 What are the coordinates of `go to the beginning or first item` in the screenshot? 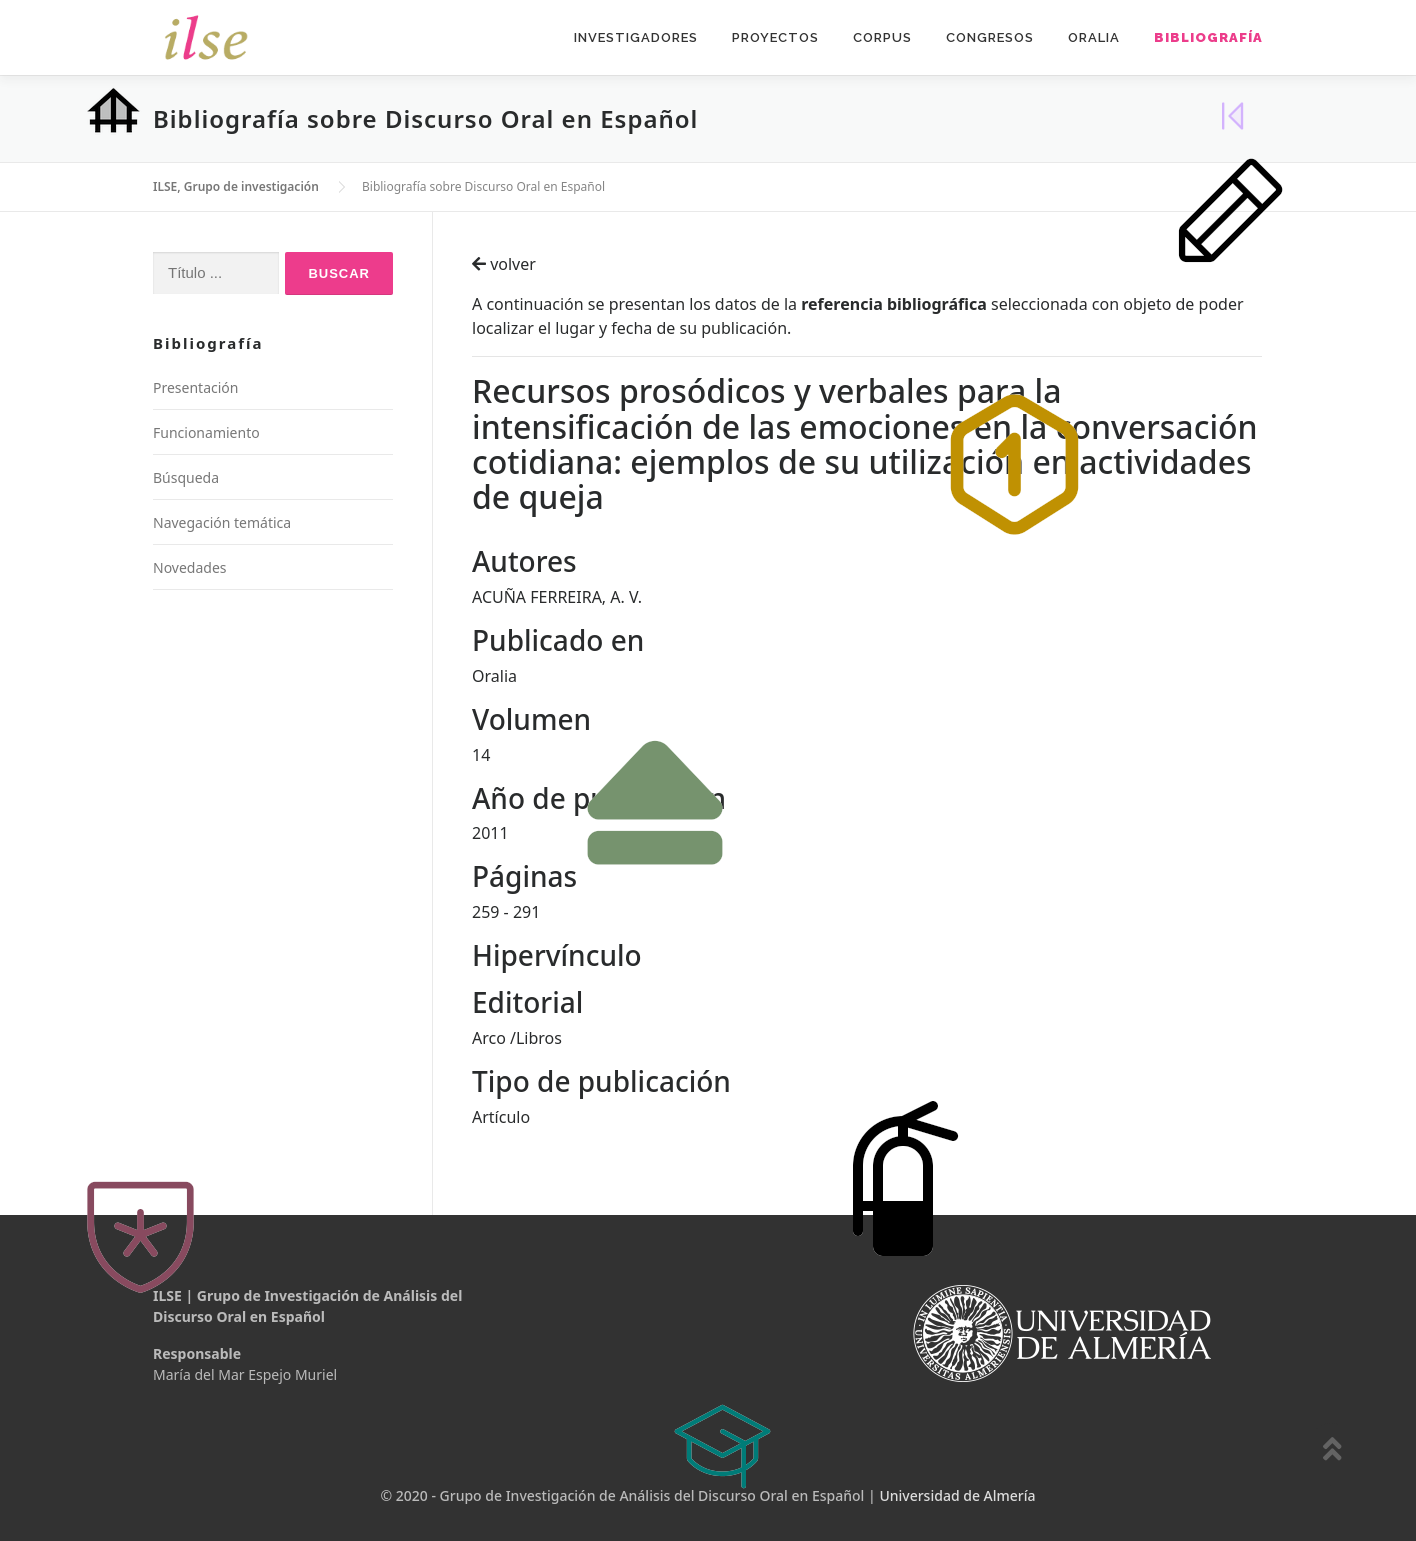 It's located at (1232, 116).